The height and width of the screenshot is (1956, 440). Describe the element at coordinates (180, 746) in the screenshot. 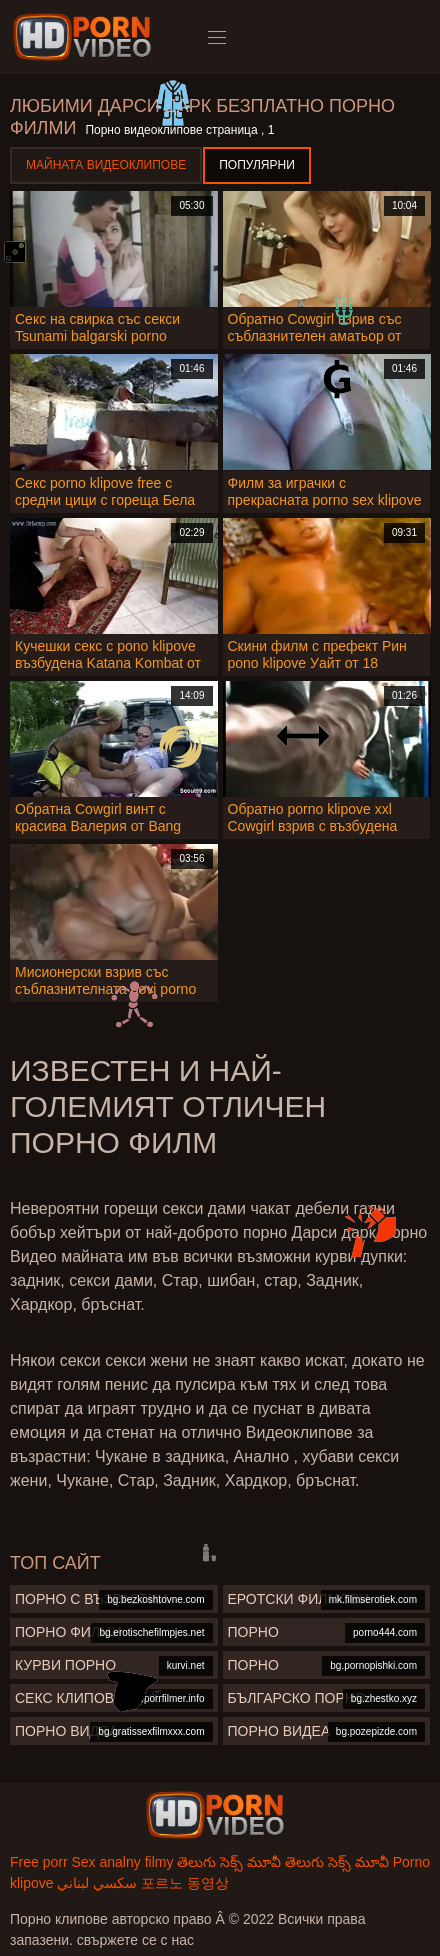

I see `indicates sound or audio resonance effect` at that location.